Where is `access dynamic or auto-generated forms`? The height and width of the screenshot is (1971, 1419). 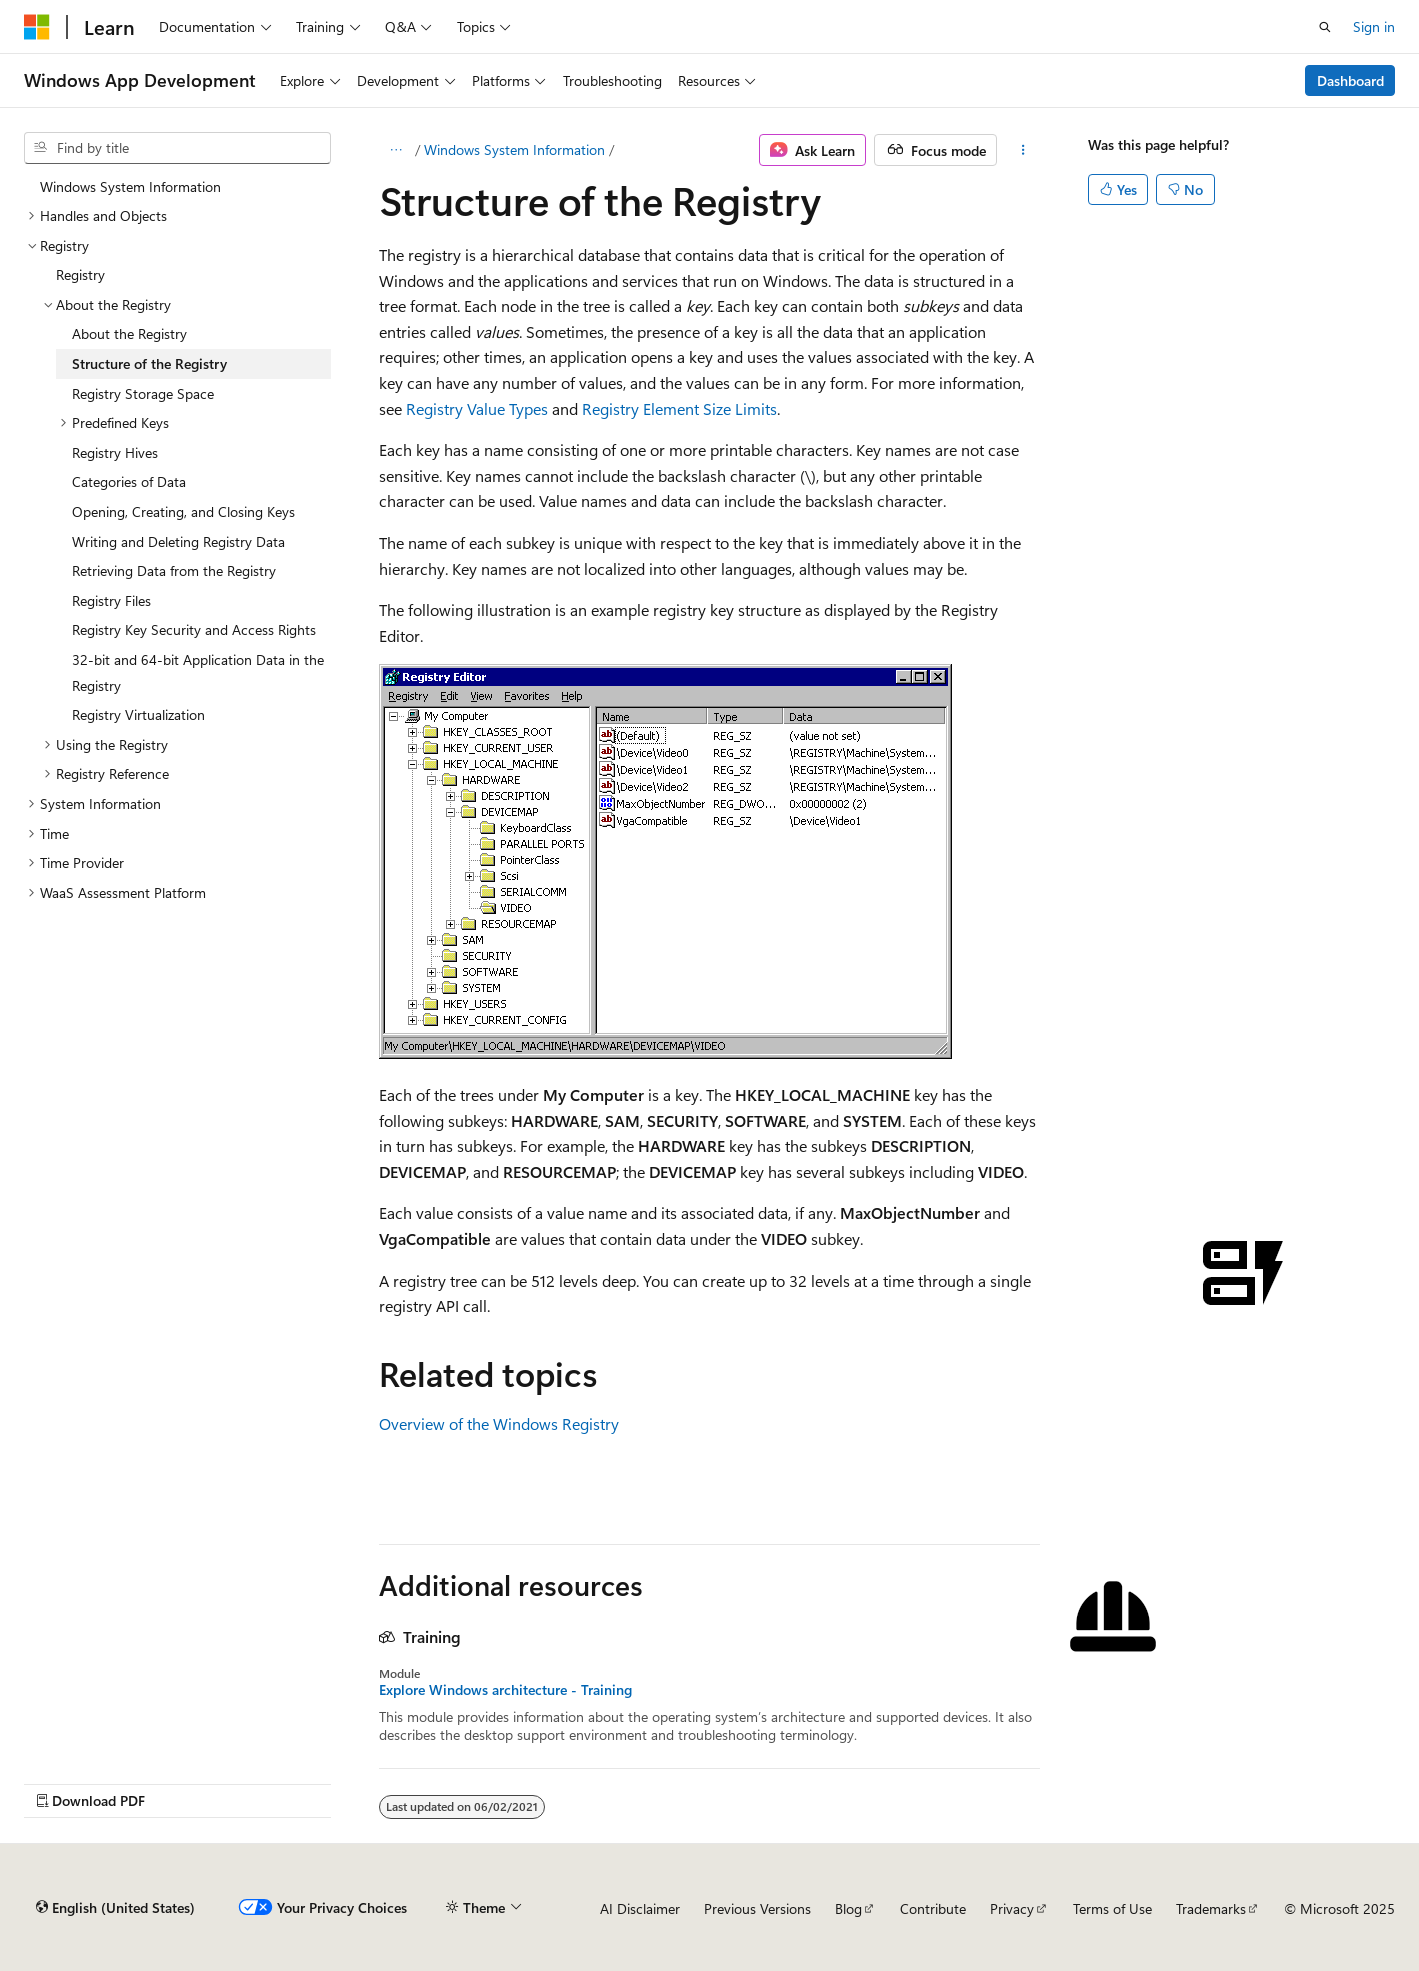
access dynamic or auto-generated forms is located at coordinates (1243, 1273).